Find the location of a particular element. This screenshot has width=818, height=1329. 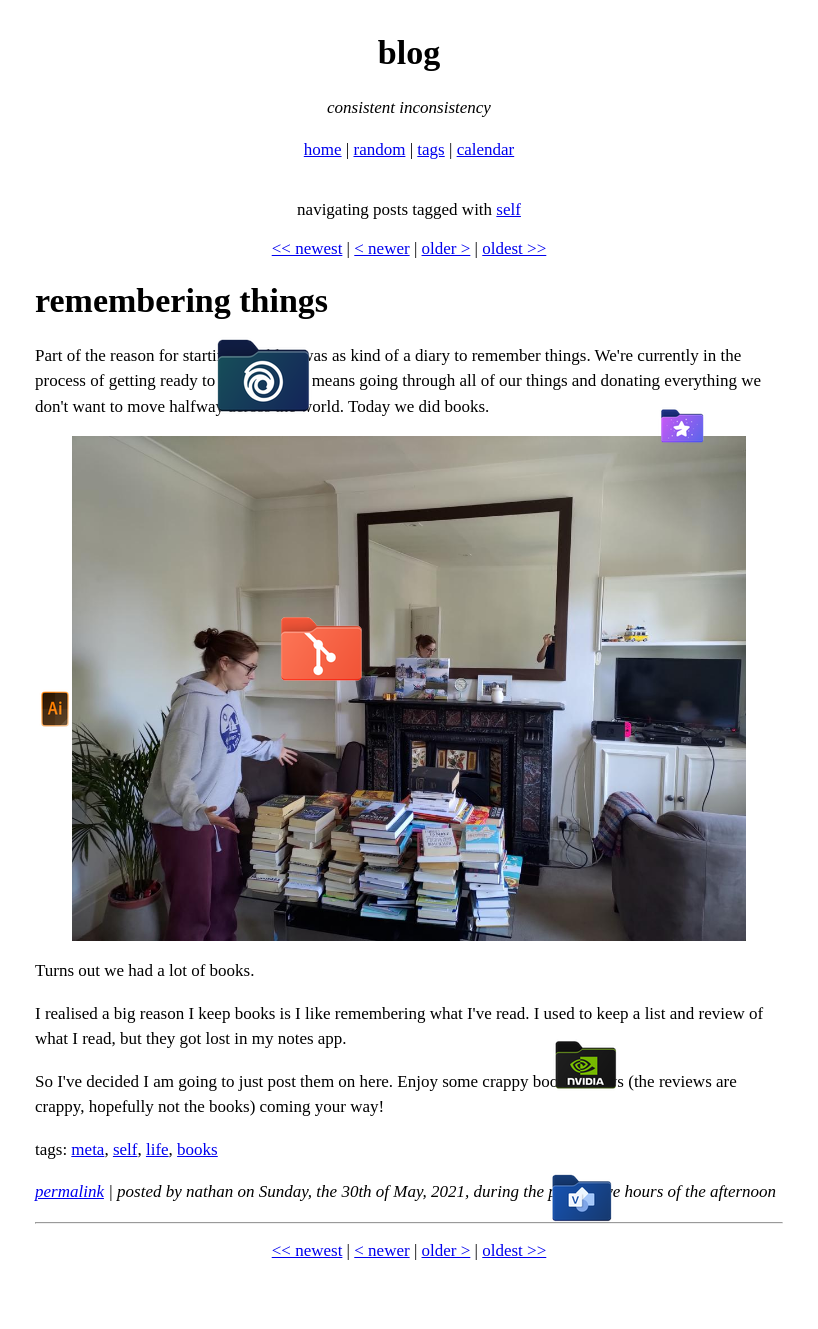

open git repository folder is located at coordinates (321, 651).